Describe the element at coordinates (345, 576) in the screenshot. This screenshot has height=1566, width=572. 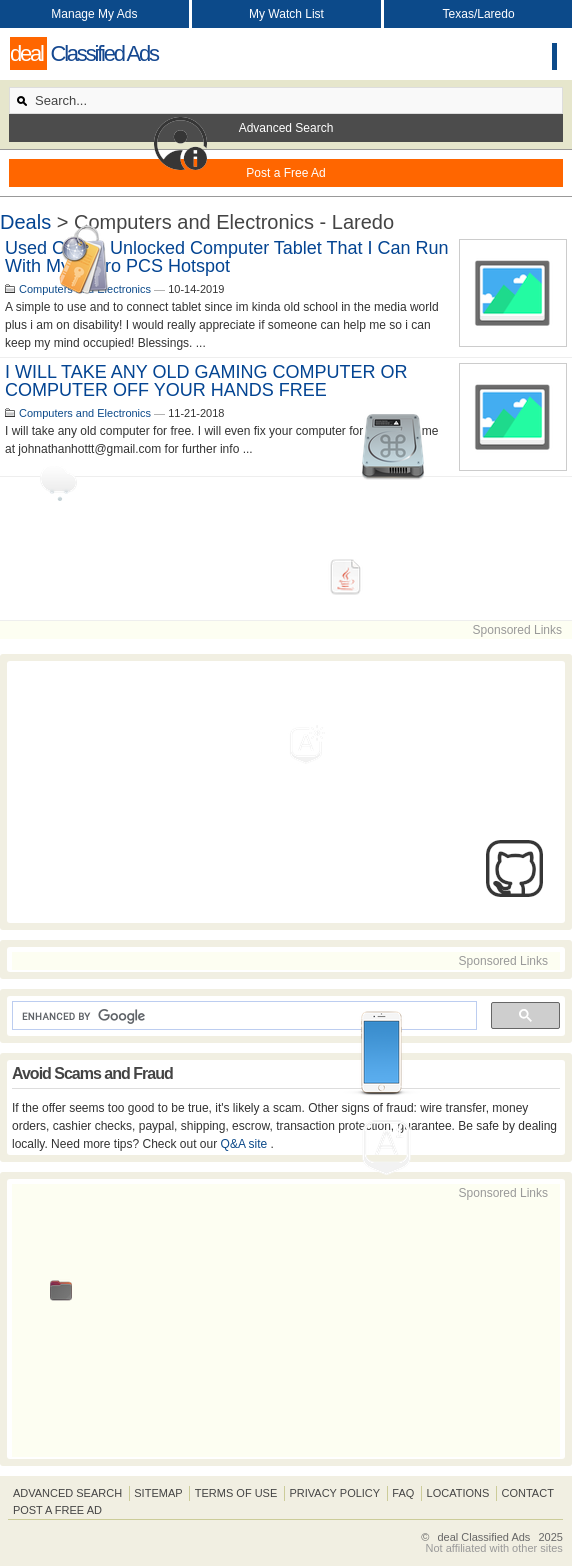
I see `java source code file` at that location.